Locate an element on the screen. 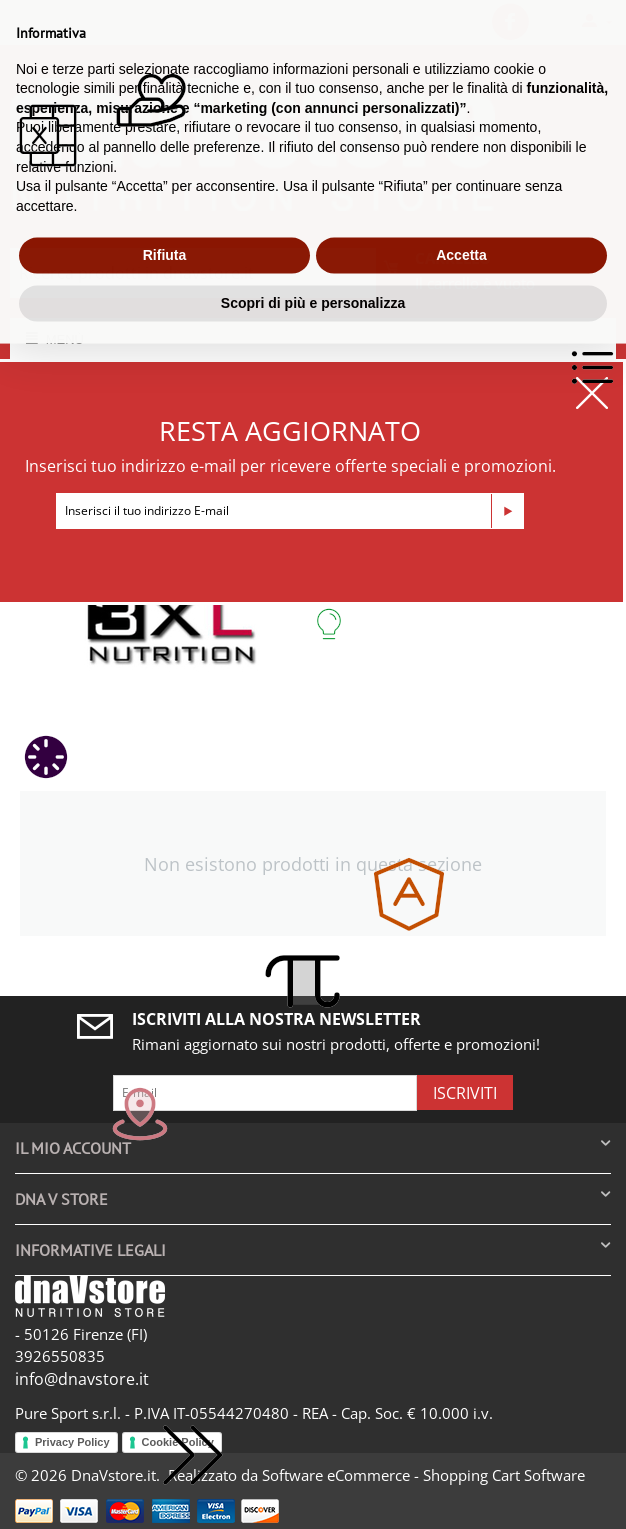 This screenshot has height=1529, width=626. open microsoft excel is located at coordinates (50, 135).